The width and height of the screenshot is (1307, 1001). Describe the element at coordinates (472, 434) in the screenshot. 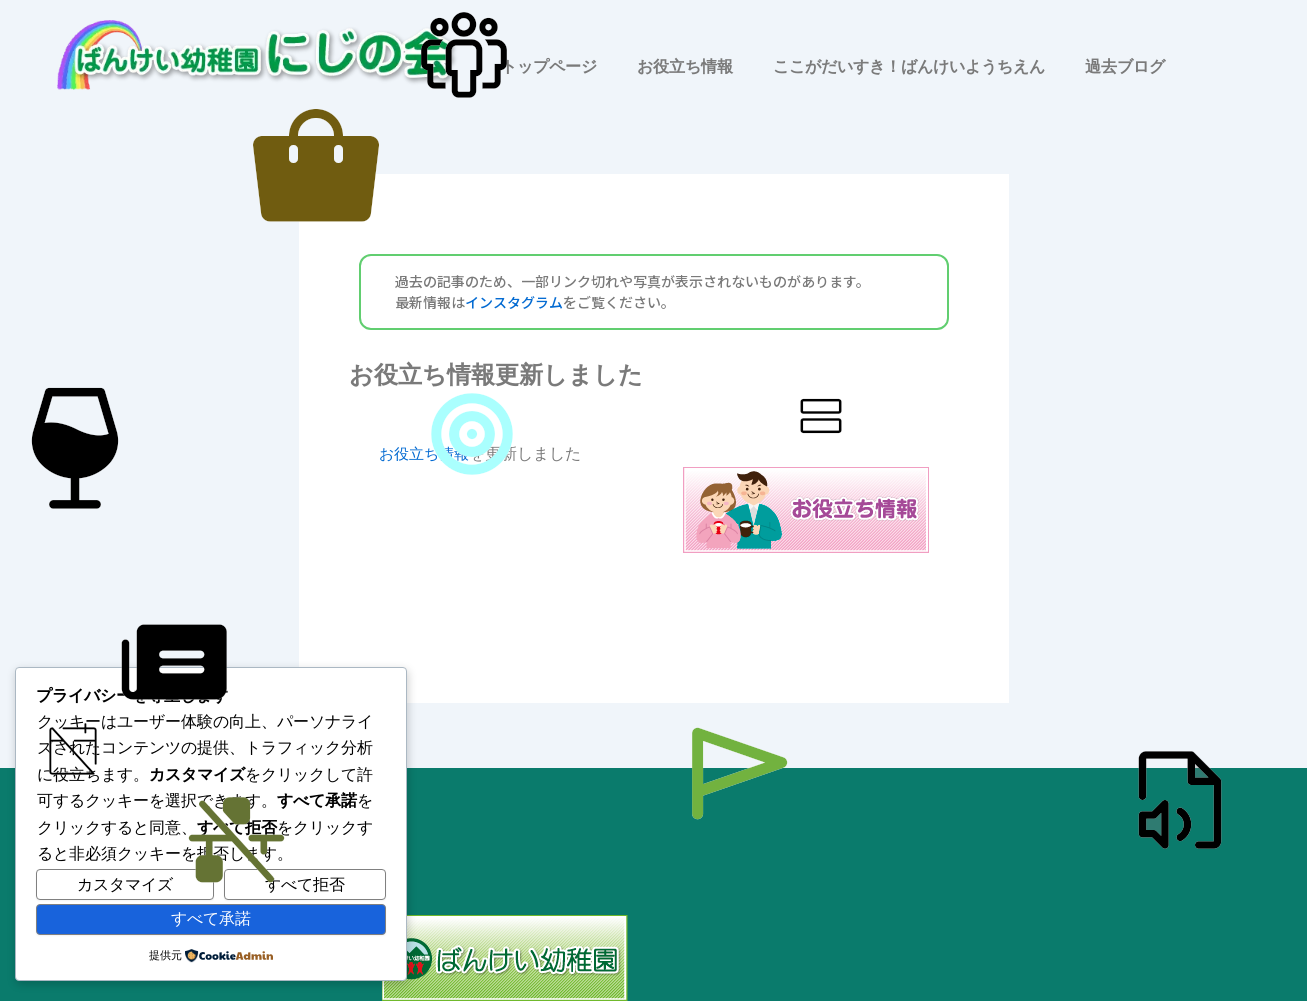

I see `set a goal or target` at that location.